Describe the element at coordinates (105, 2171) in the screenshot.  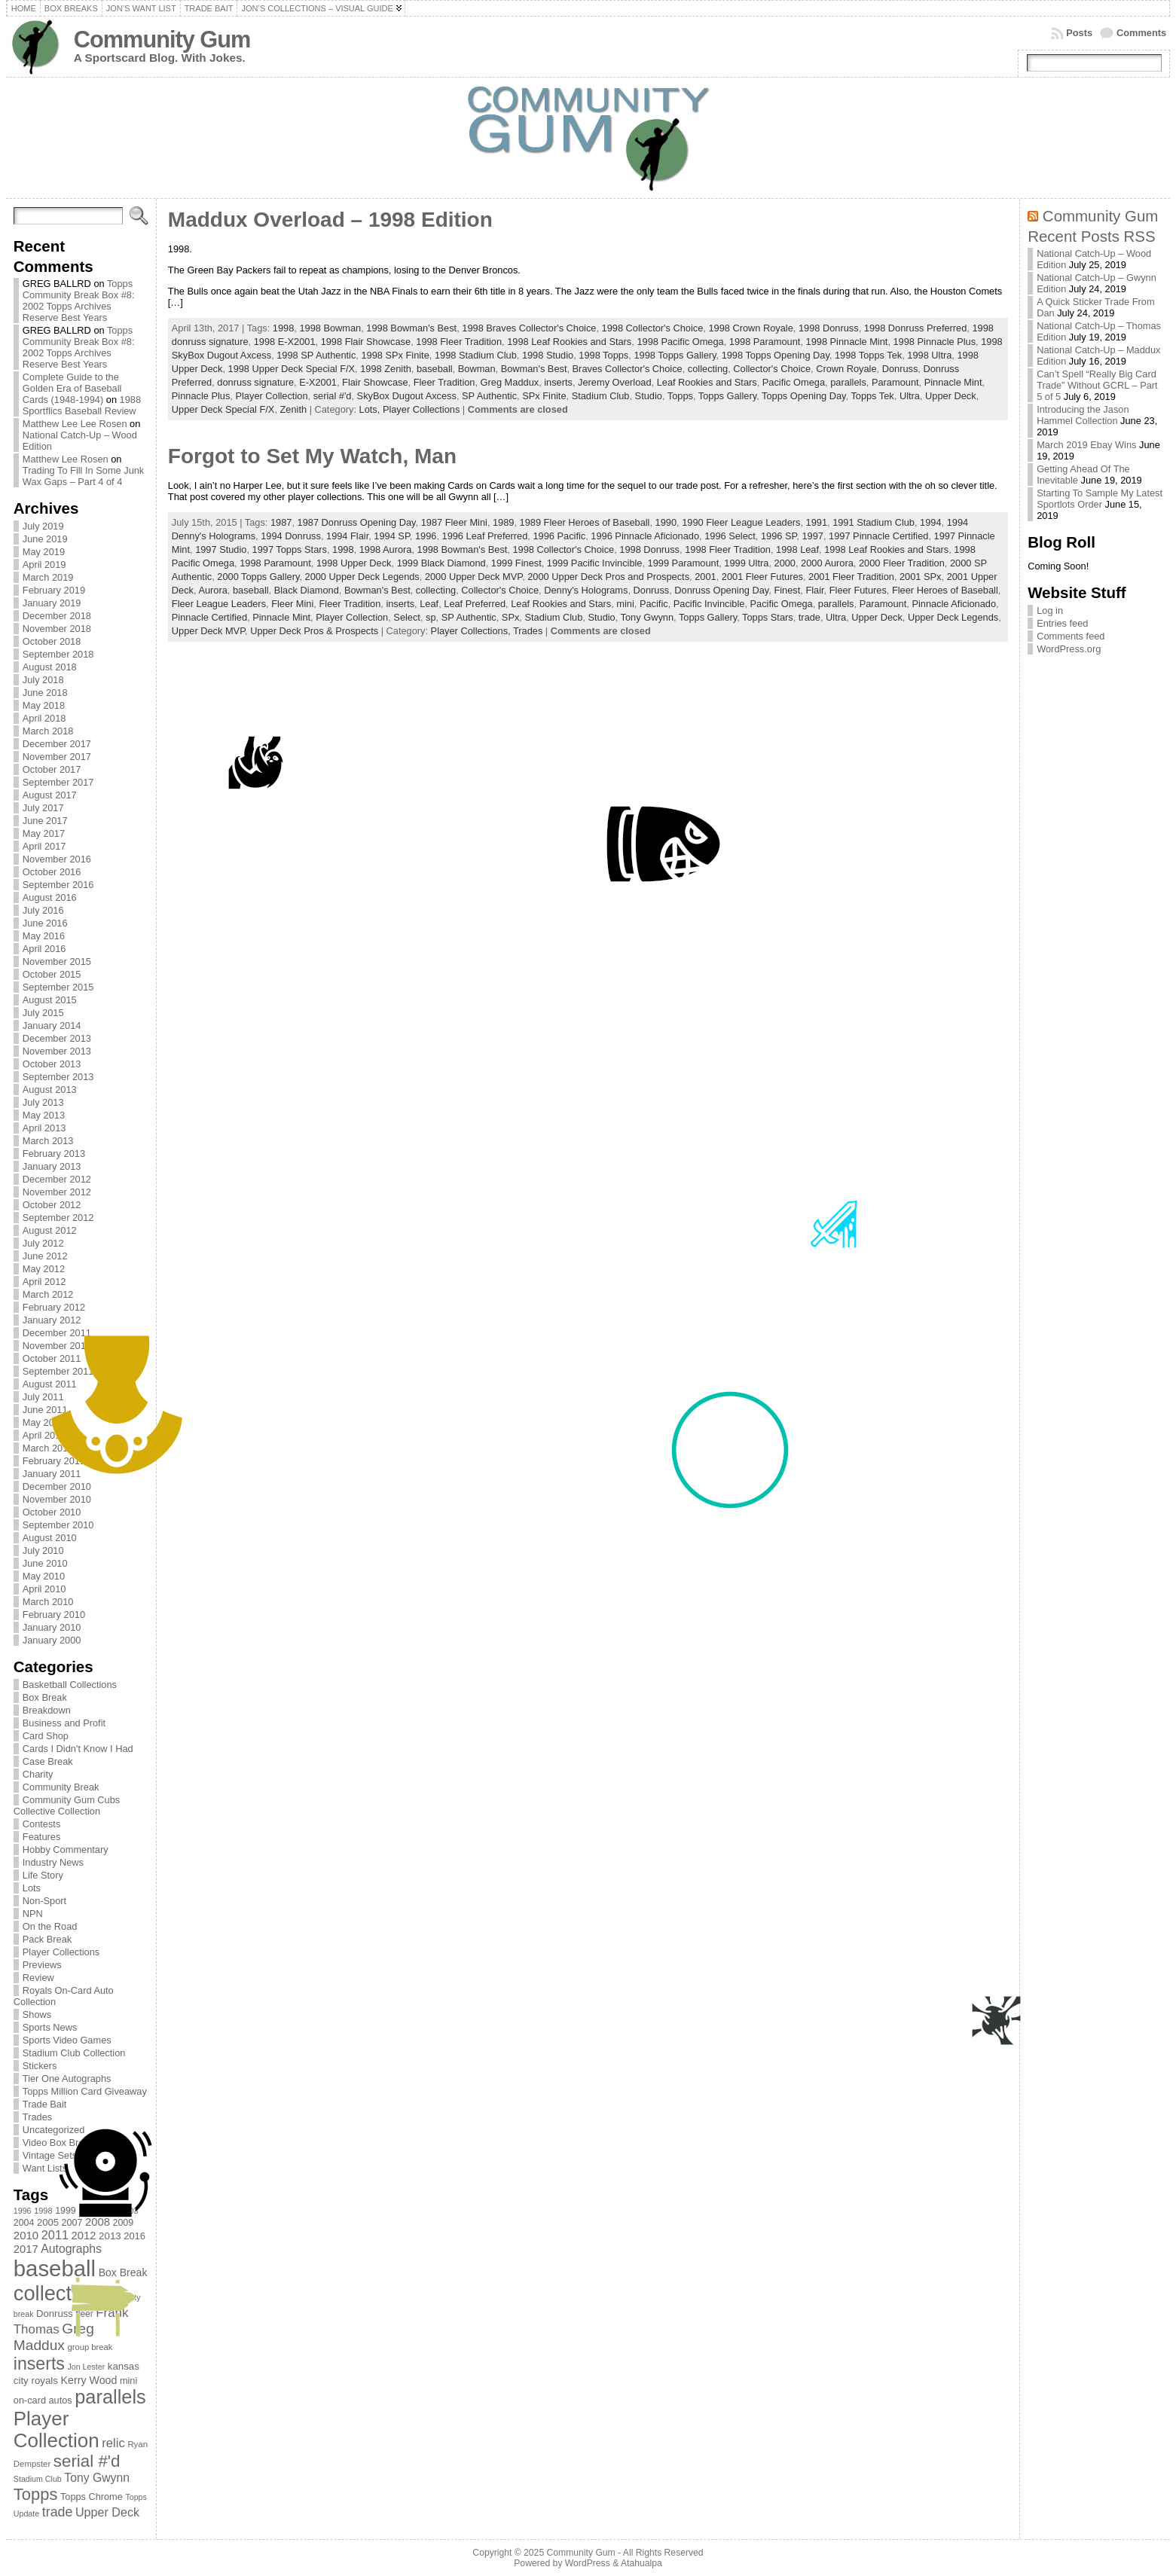
I see `alarm or alert is currently active` at that location.